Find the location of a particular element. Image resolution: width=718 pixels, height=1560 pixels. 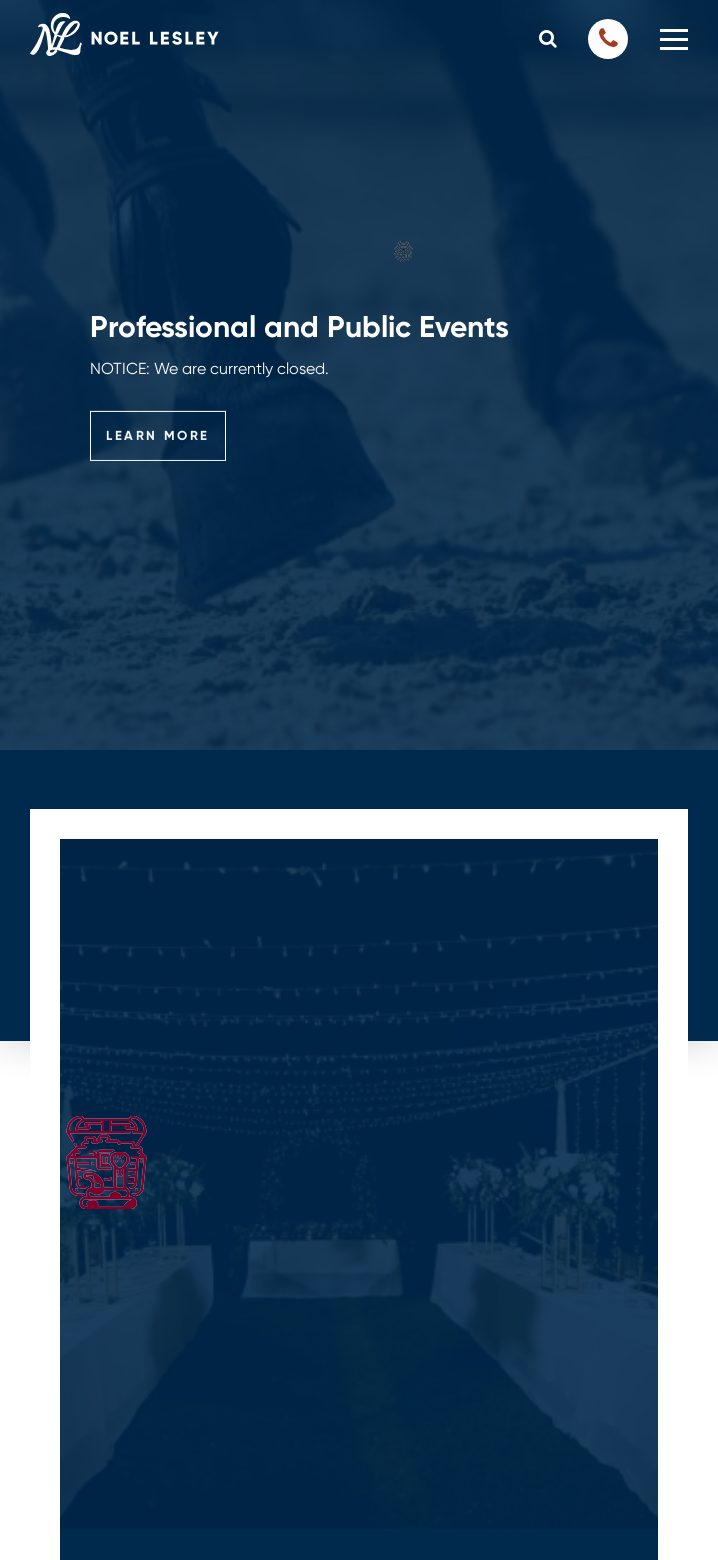

MonkeyTie company logo is located at coordinates (403, 251).